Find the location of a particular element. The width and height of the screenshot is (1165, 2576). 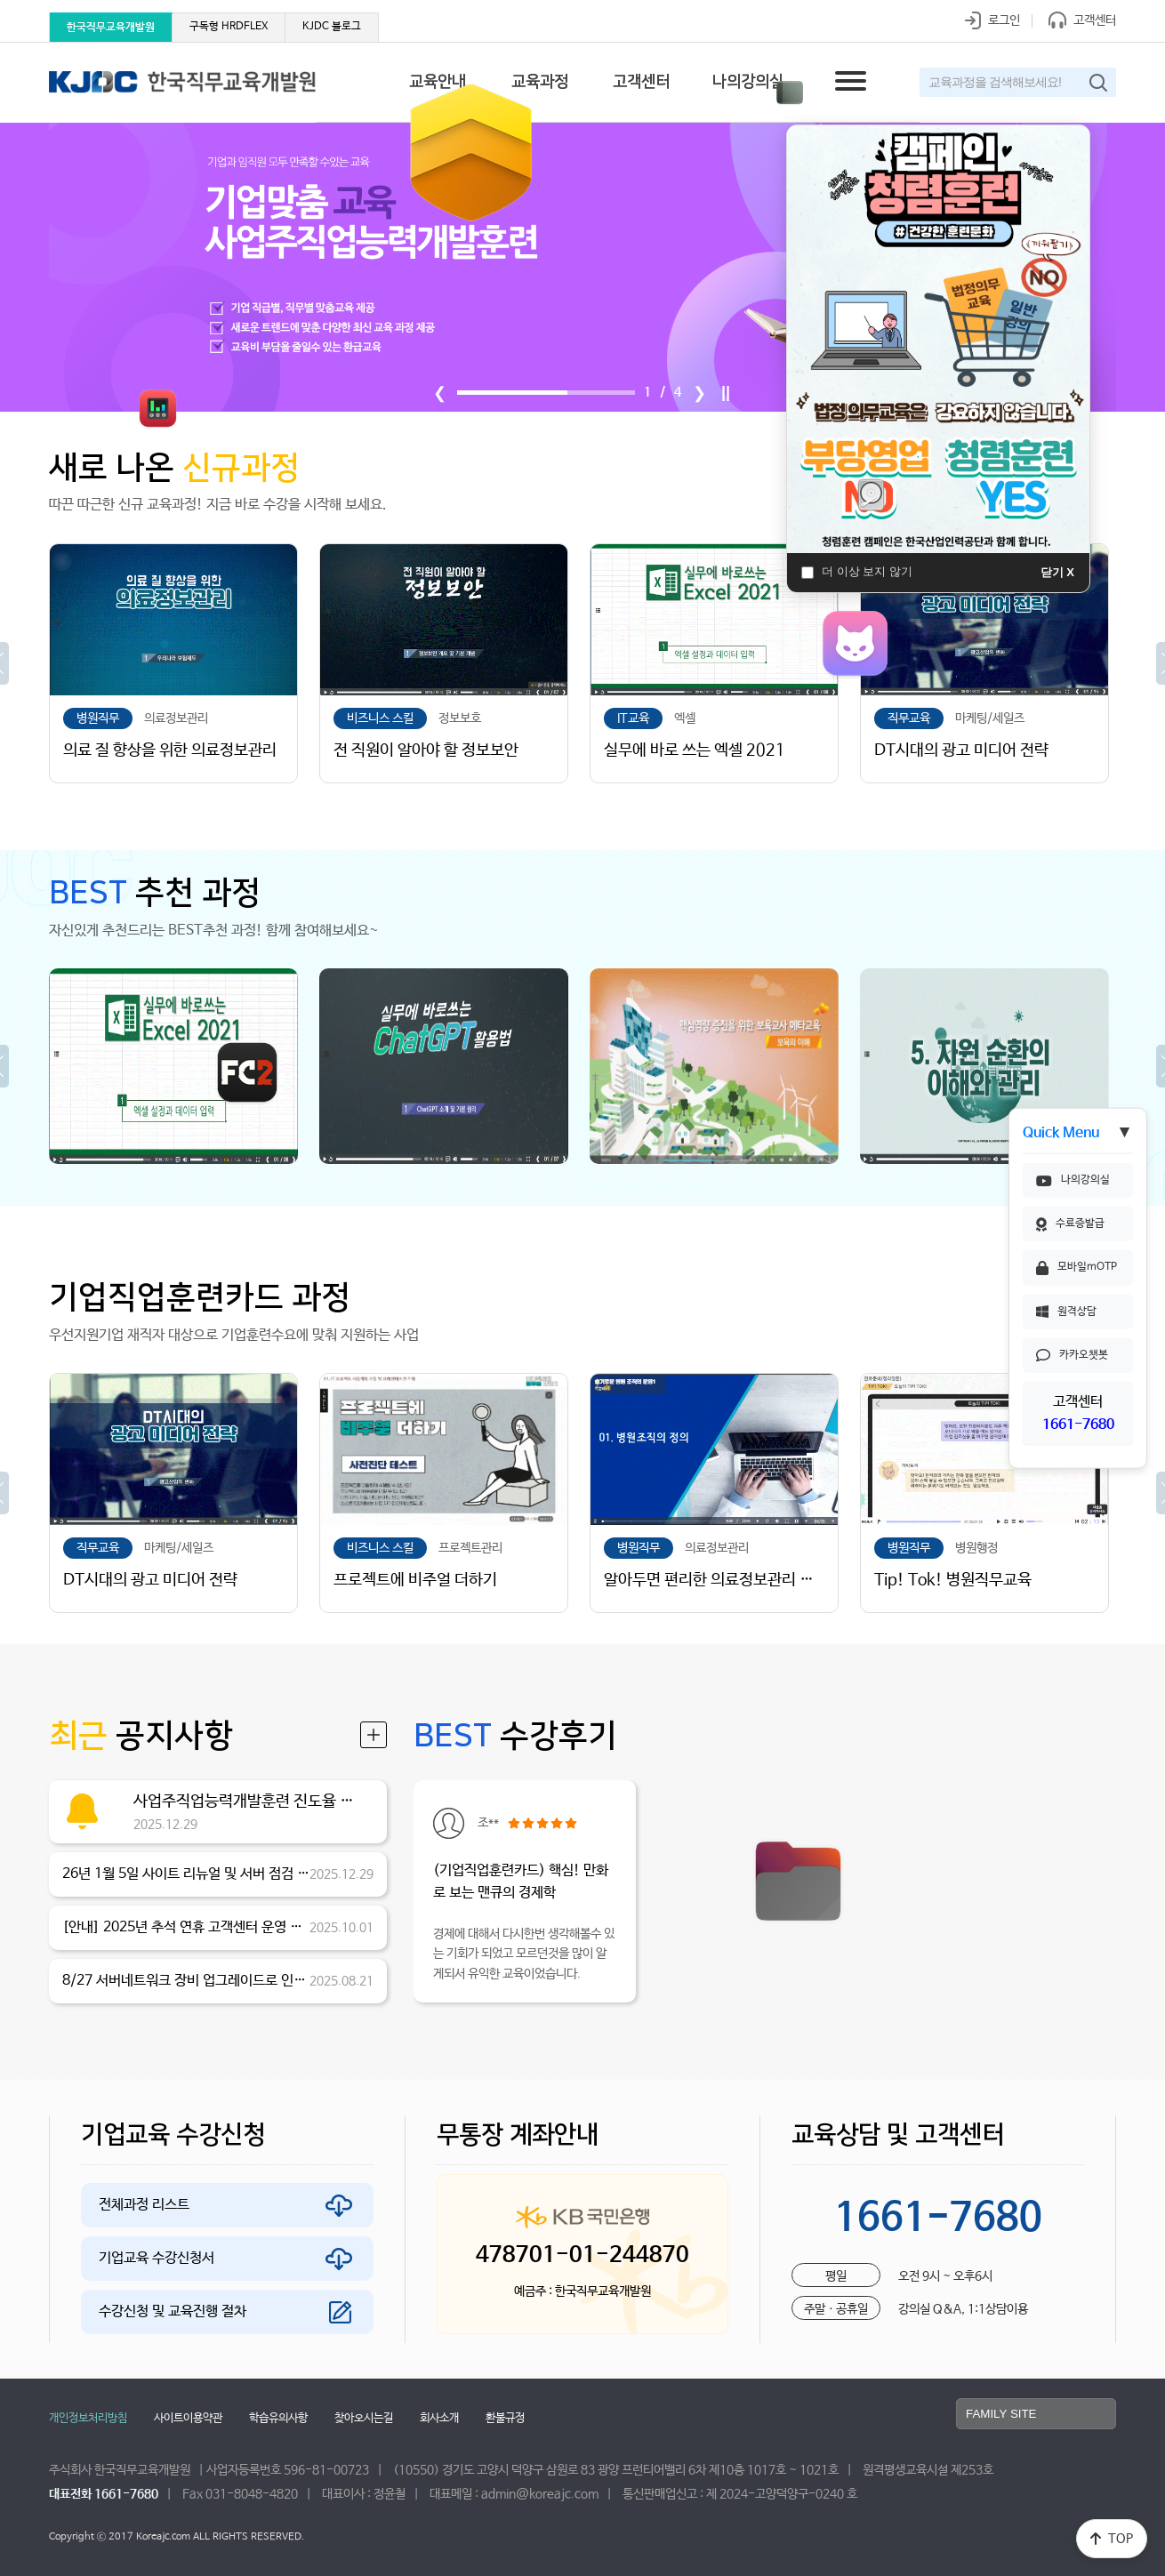

open carla audio plugin host is located at coordinates (157, 408).